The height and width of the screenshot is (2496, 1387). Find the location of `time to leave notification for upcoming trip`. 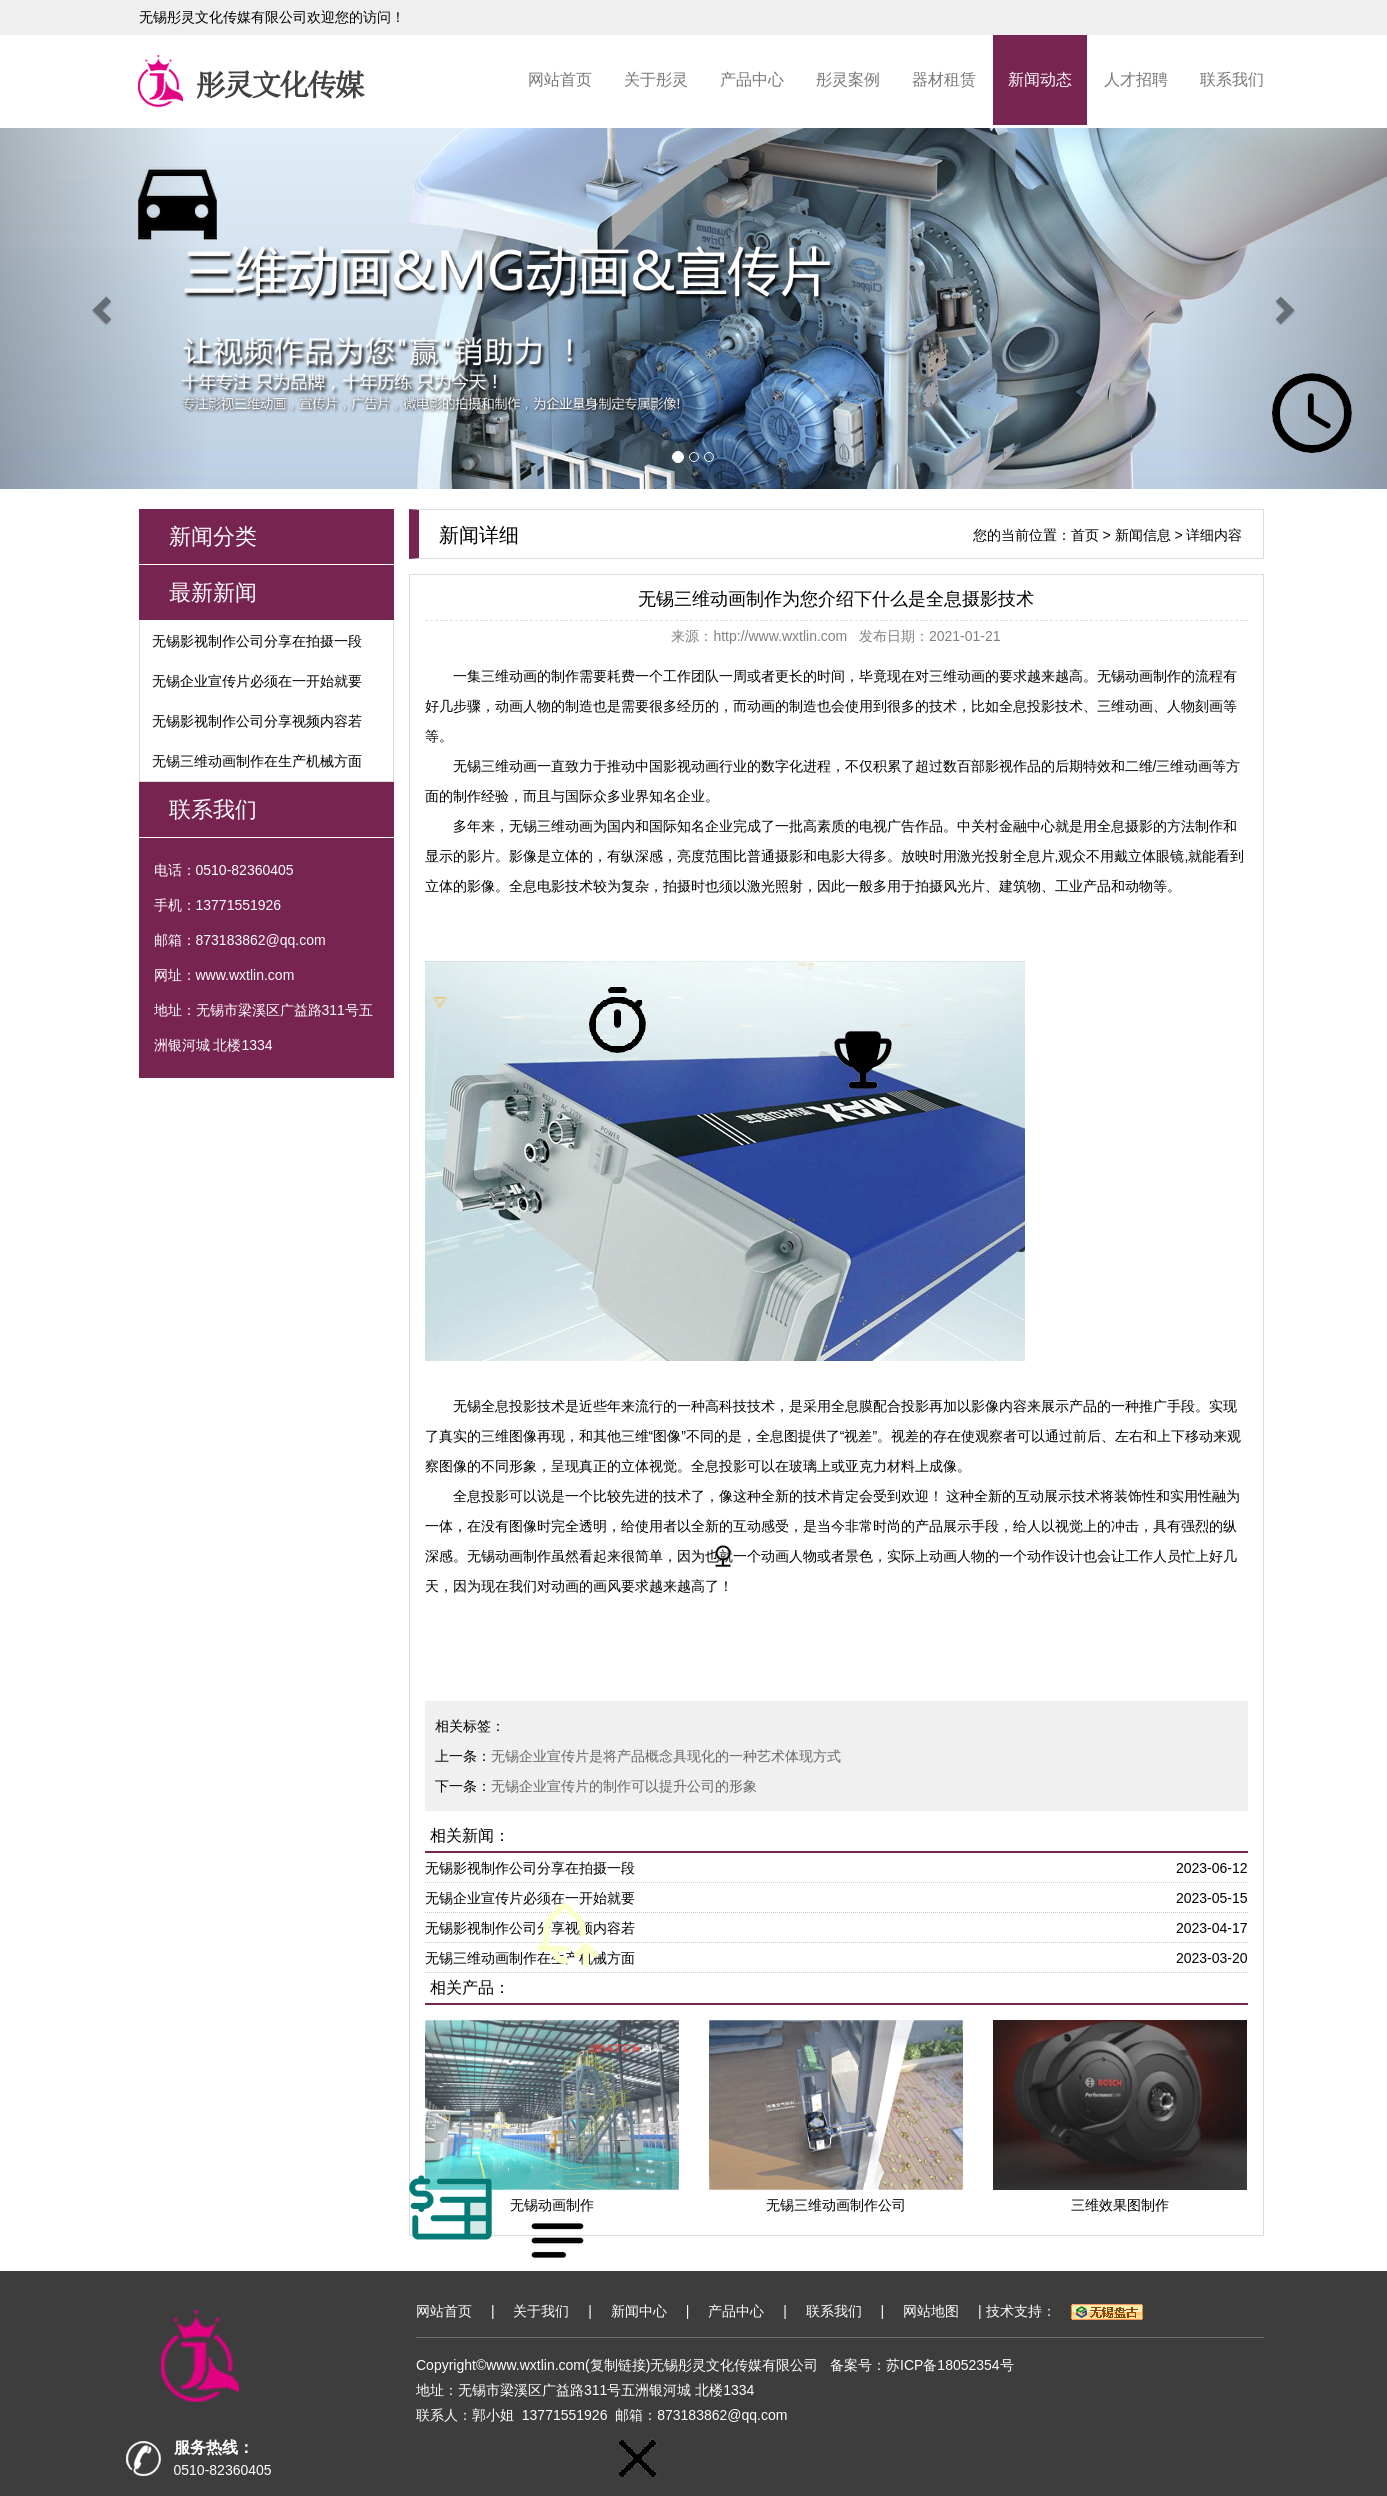

time to leave notification for upcoming trip is located at coordinates (177, 204).